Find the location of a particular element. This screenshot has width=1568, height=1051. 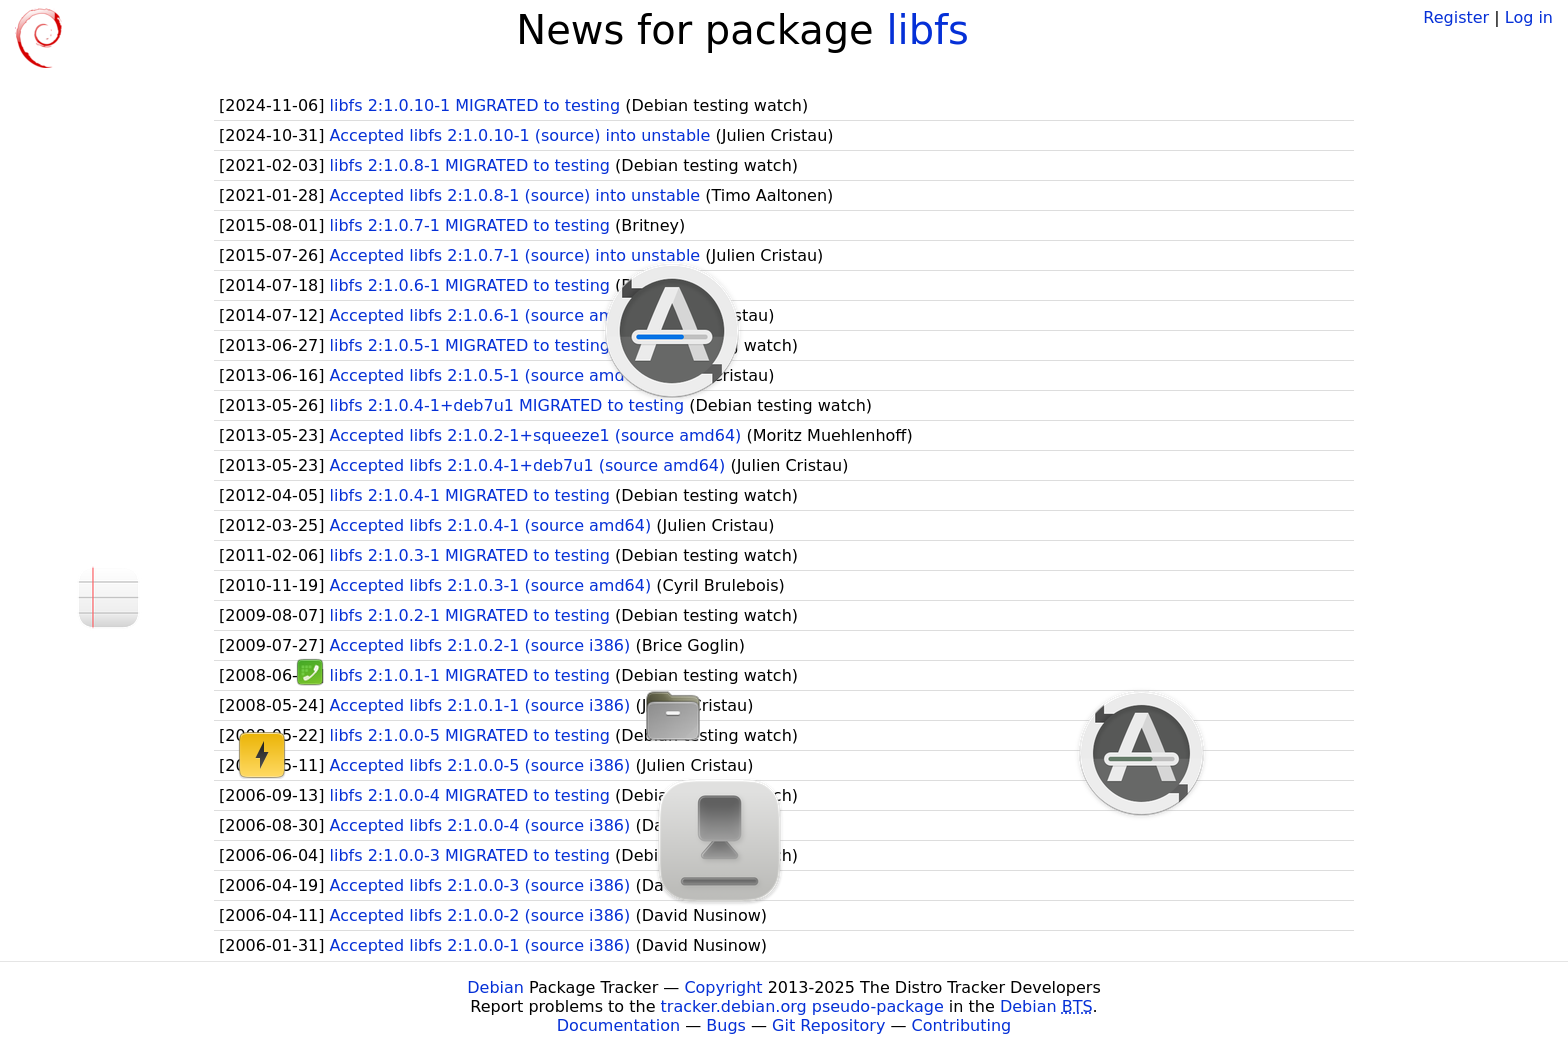

open the phone calls app is located at coordinates (310, 672).